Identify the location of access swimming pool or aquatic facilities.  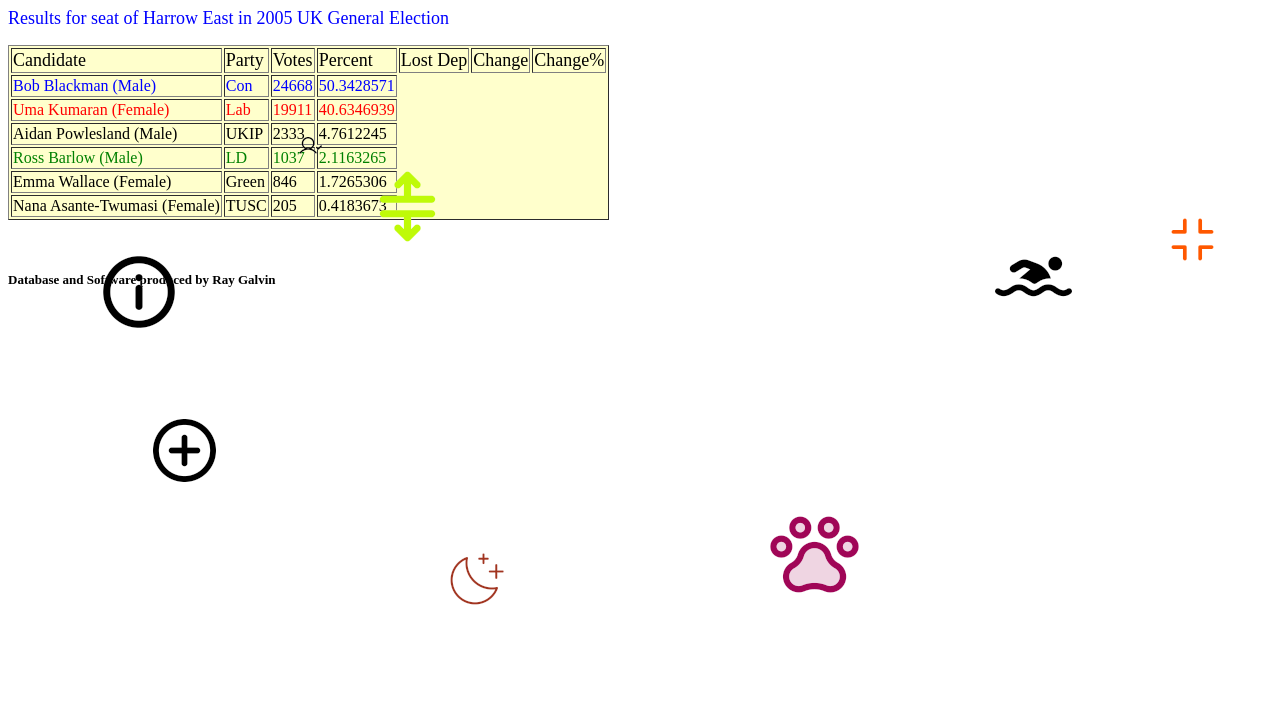
(1033, 276).